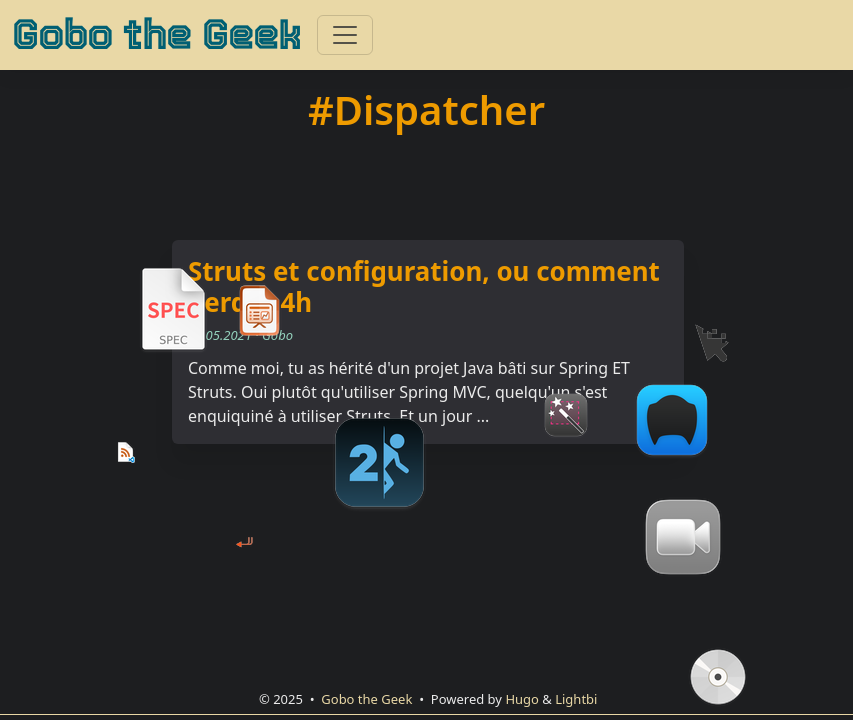 The image size is (853, 720). I want to click on launch portal 2 game, so click(379, 462).